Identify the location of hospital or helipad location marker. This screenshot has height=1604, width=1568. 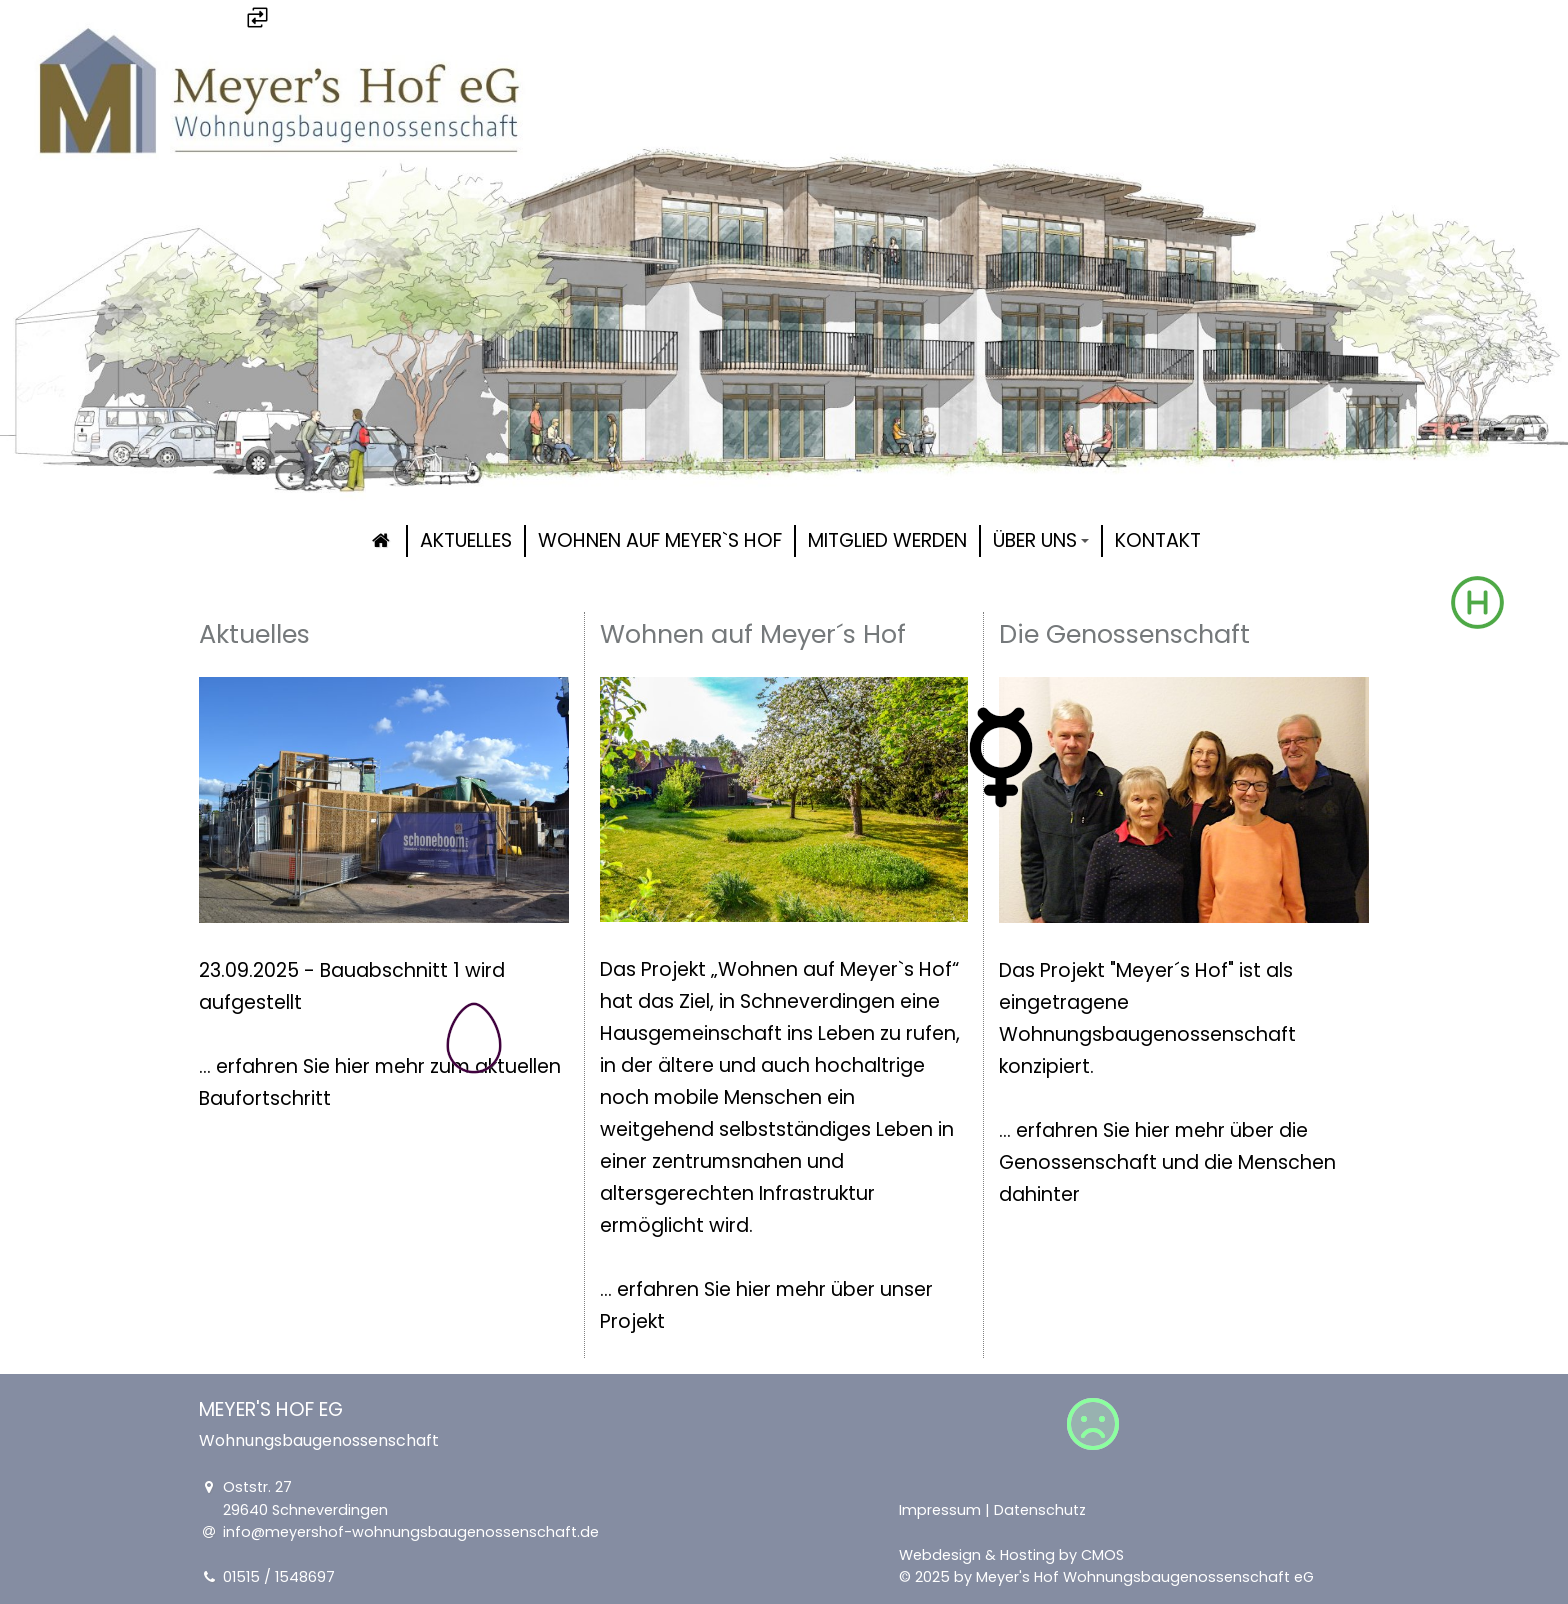
(1477, 602).